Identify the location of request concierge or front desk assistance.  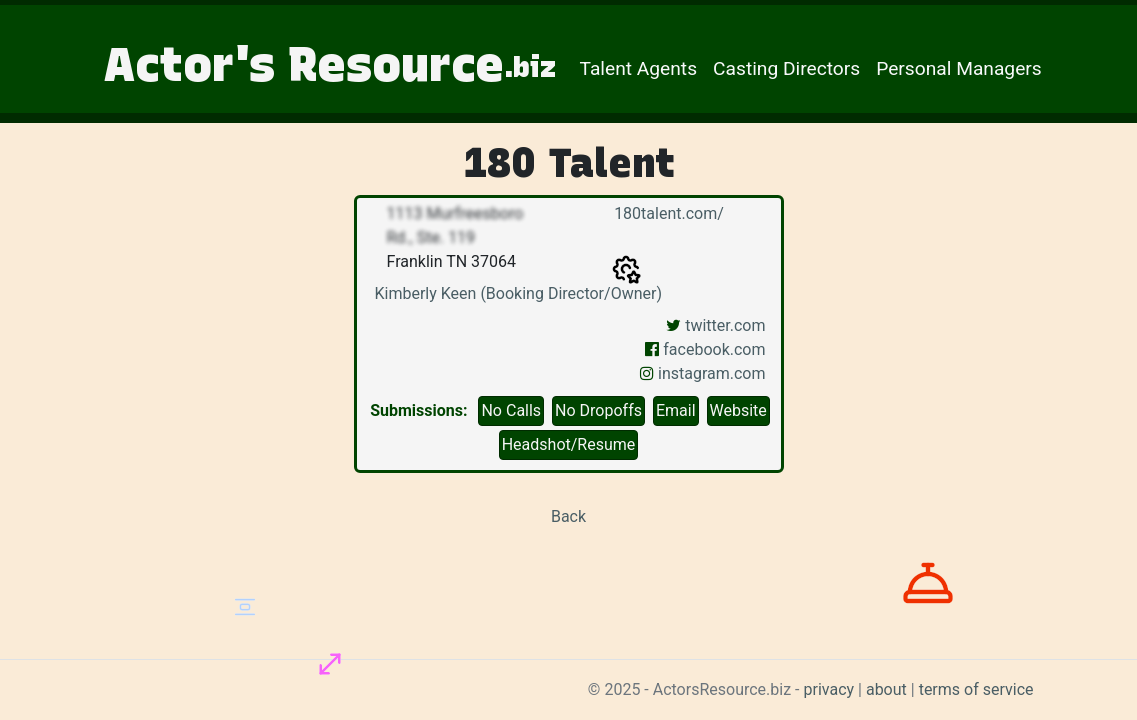
(928, 583).